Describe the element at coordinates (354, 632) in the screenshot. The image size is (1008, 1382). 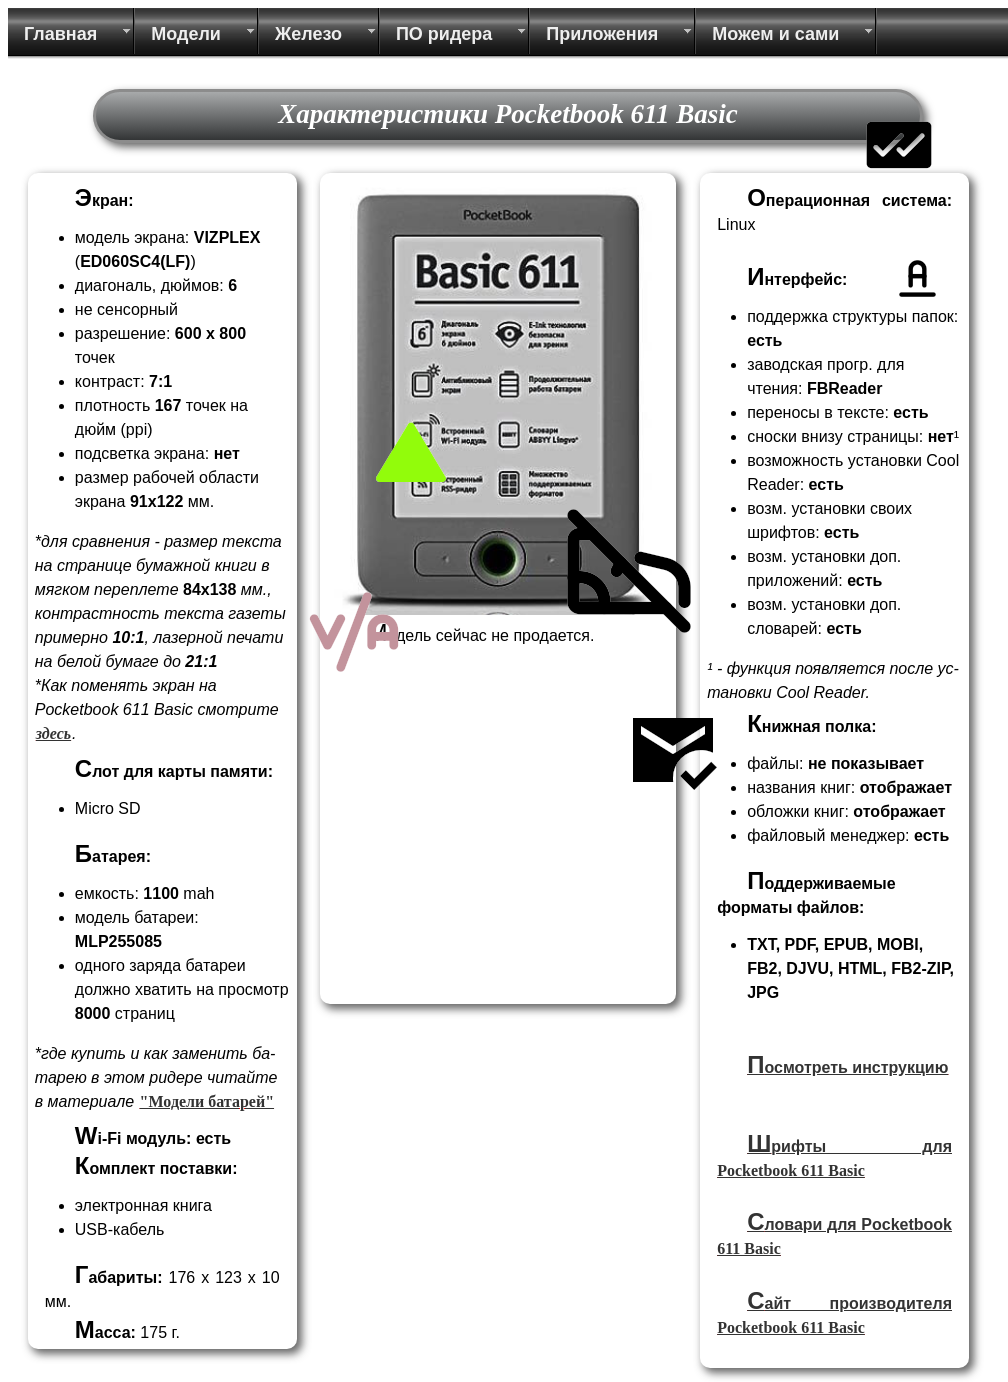
I see `adjust letter spacing in text` at that location.